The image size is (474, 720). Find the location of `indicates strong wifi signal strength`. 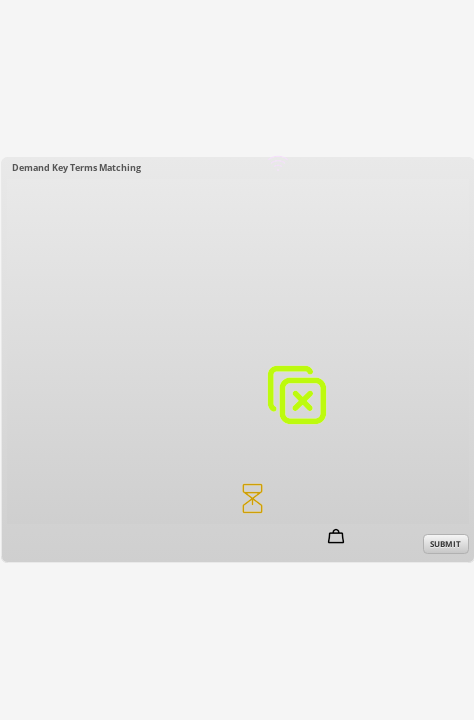

indicates strong wifi signal strength is located at coordinates (278, 163).